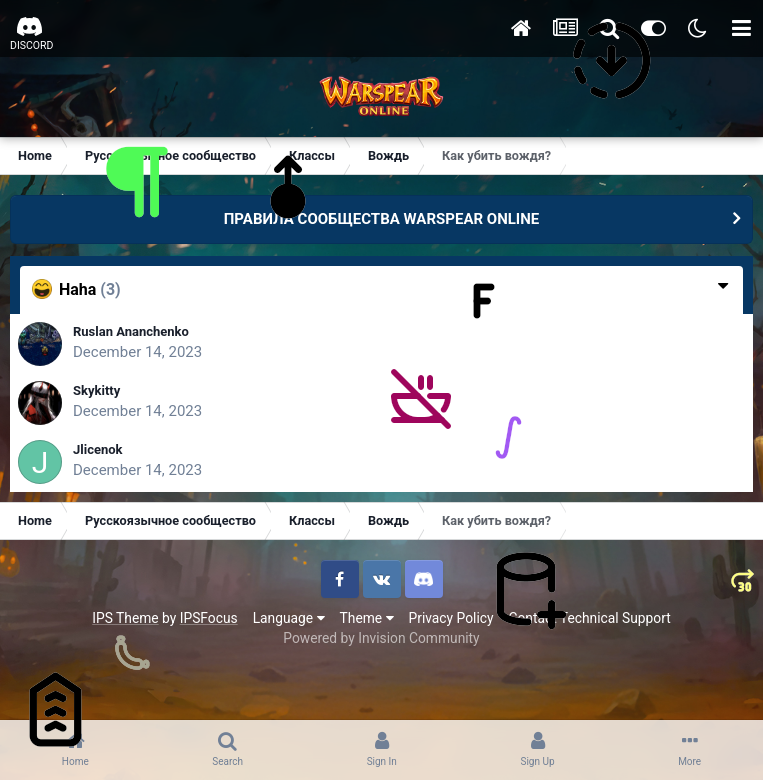 This screenshot has height=780, width=763. Describe the element at coordinates (743, 581) in the screenshot. I see `skip forward 30 seconds` at that location.